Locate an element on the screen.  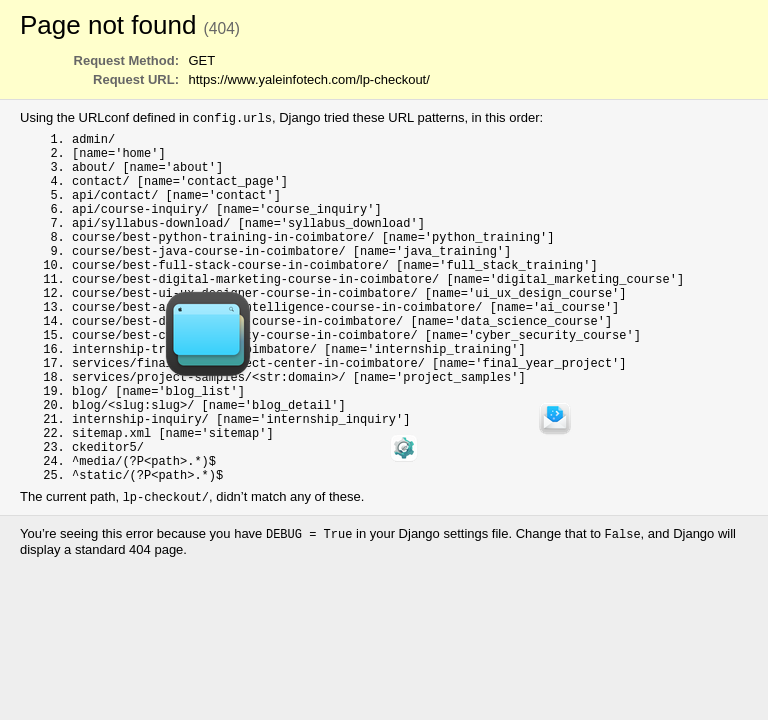
open jacobdev application is located at coordinates (404, 448).